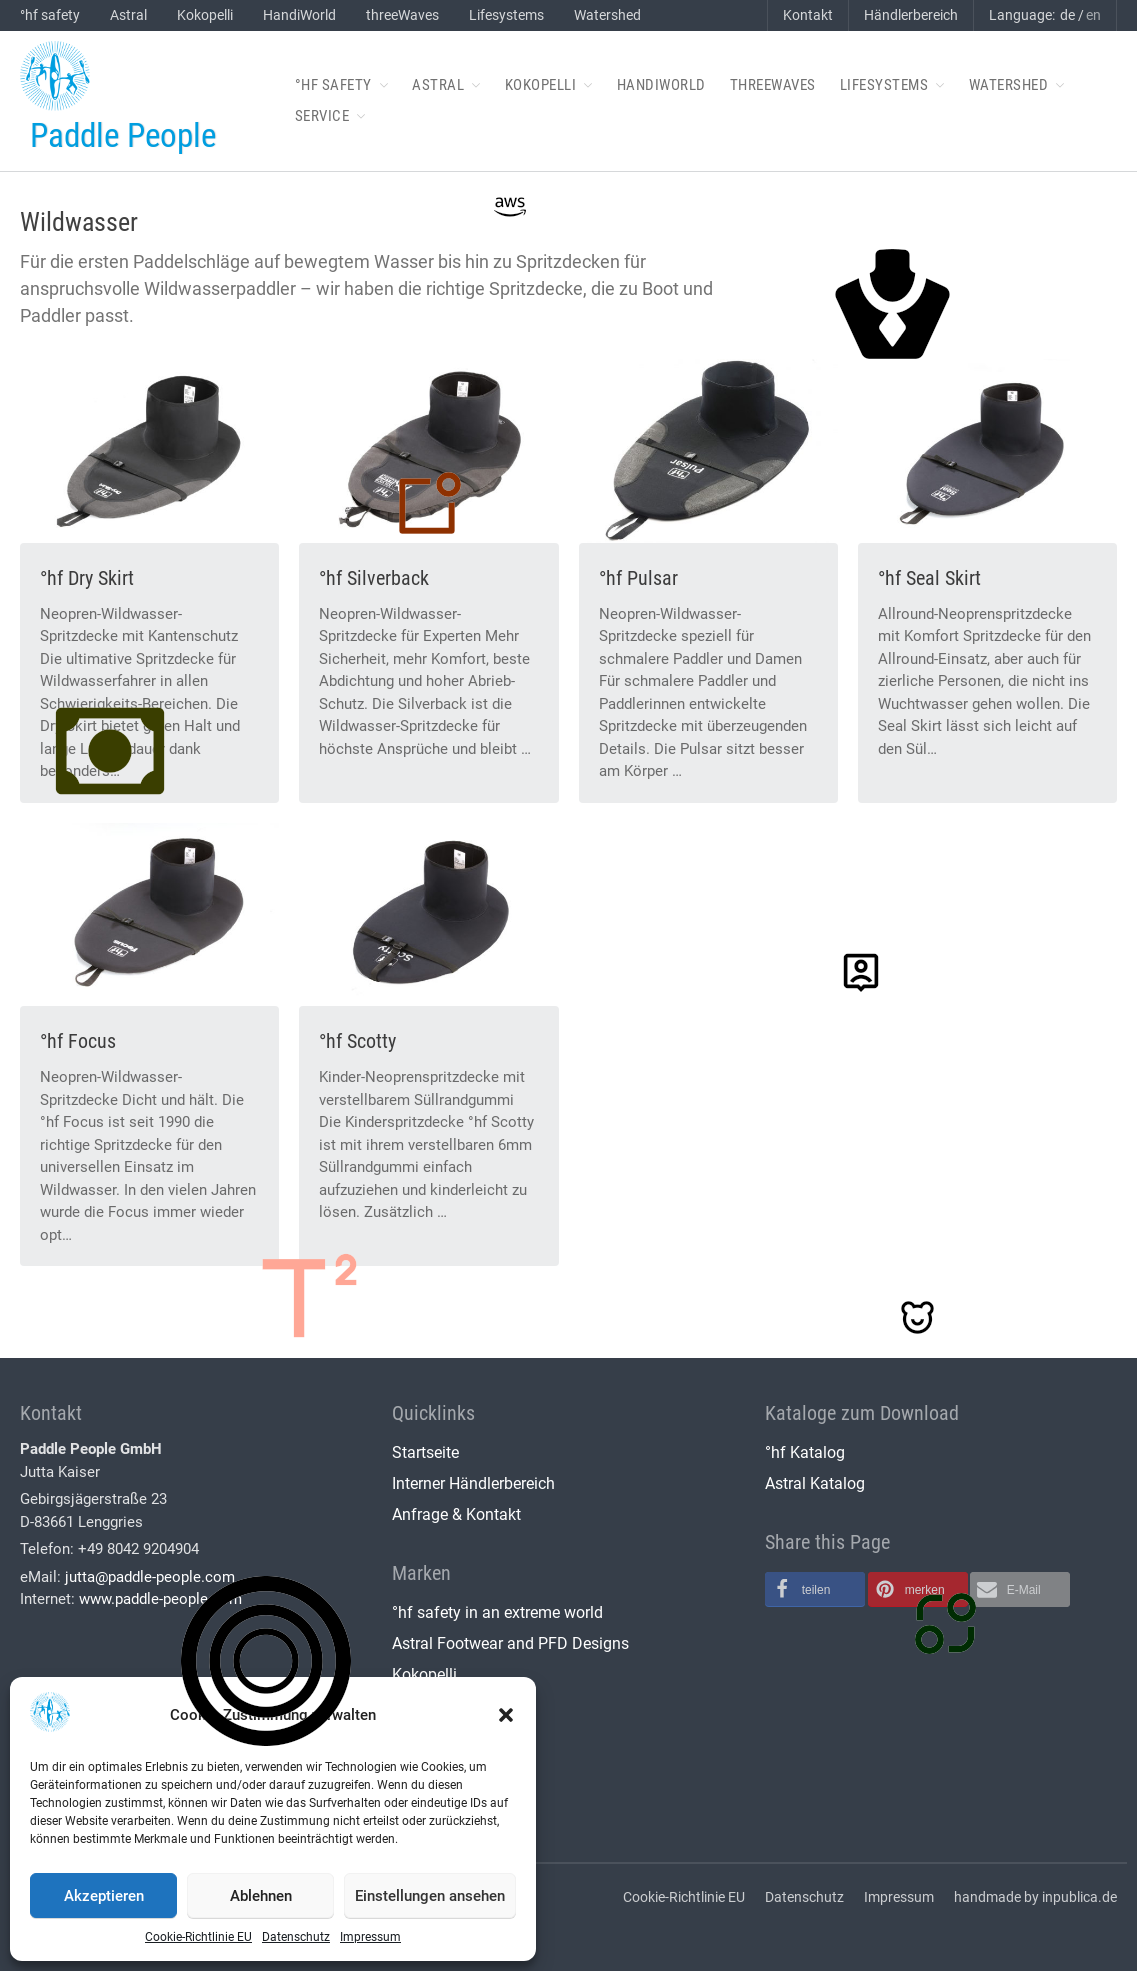 Image resolution: width=1137 pixels, height=1971 pixels. Describe the element at coordinates (110, 751) in the screenshot. I see `view cash or currency balance` at that location.